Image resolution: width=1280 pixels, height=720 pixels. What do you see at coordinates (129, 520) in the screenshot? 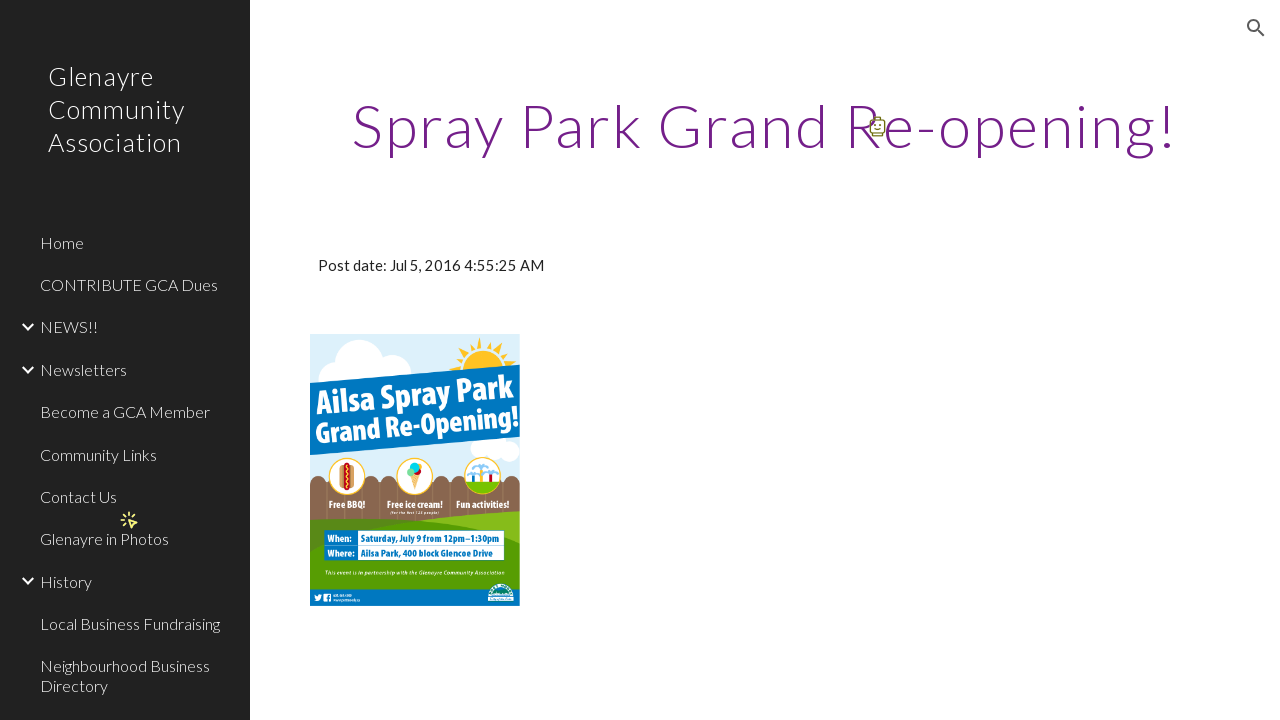
I see `tap or click to interact` at bounding box center [129, 520].